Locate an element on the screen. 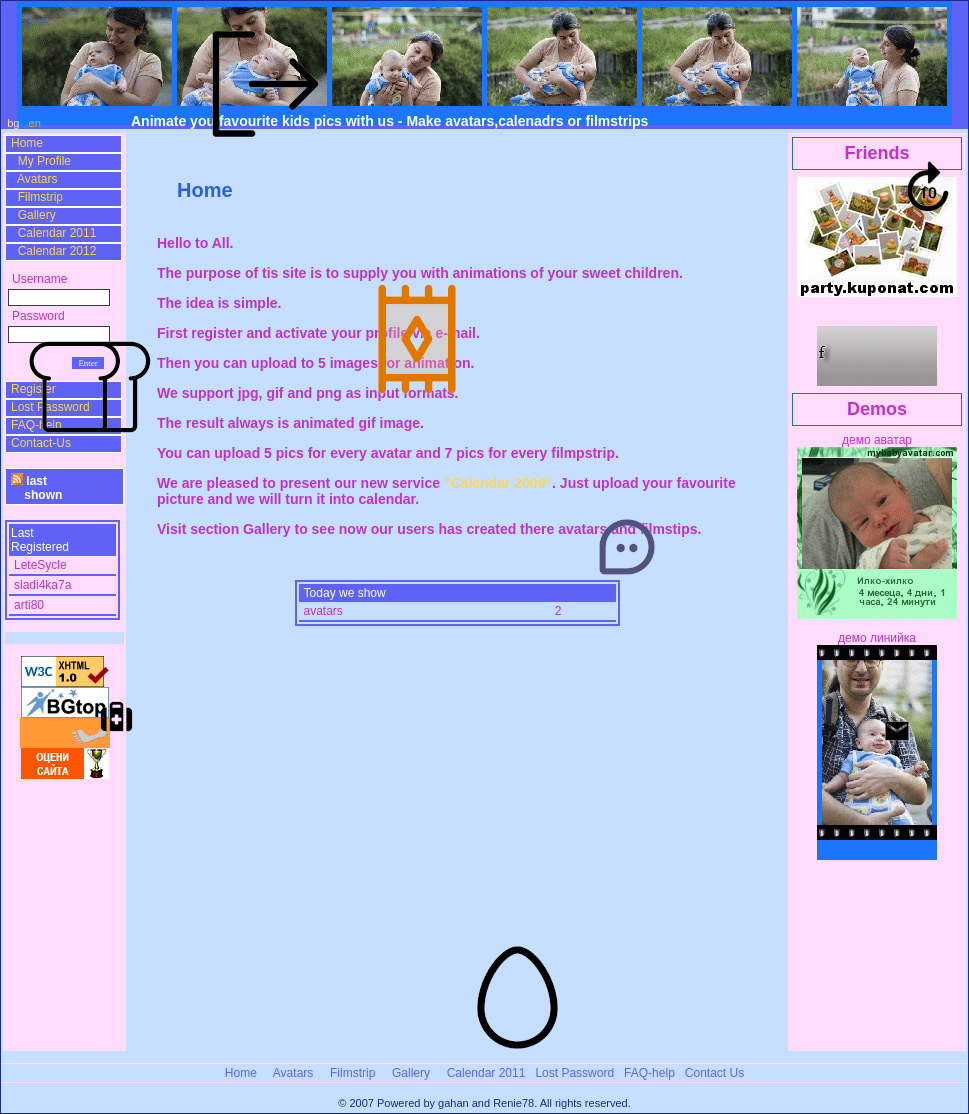 The image size is (969, 1114). skip forward 10 seconds in media playback is located at coordinates (928, 188).